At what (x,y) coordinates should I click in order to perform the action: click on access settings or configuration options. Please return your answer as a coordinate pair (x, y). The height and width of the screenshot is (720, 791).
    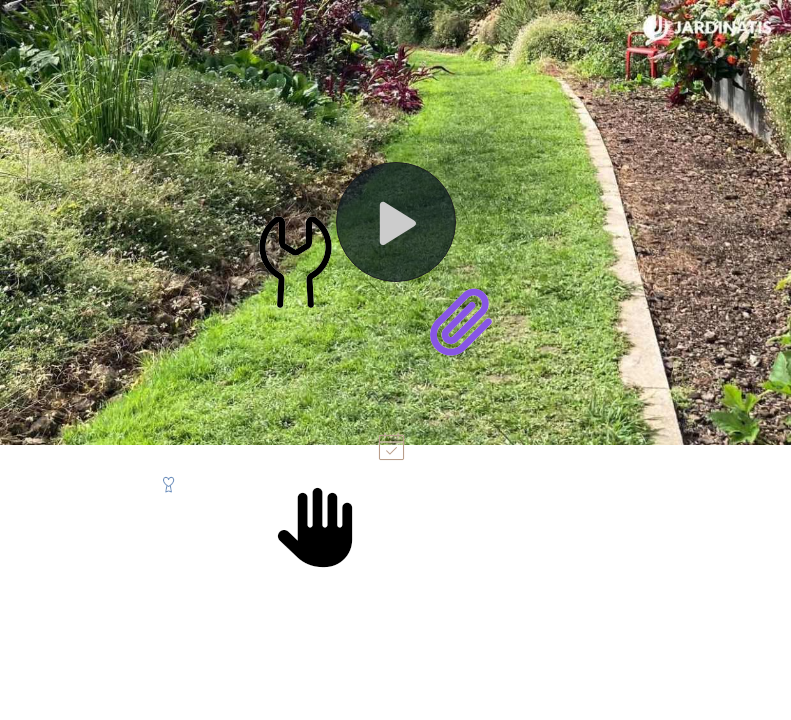
    Looking at the image, I should click on (295, 262).